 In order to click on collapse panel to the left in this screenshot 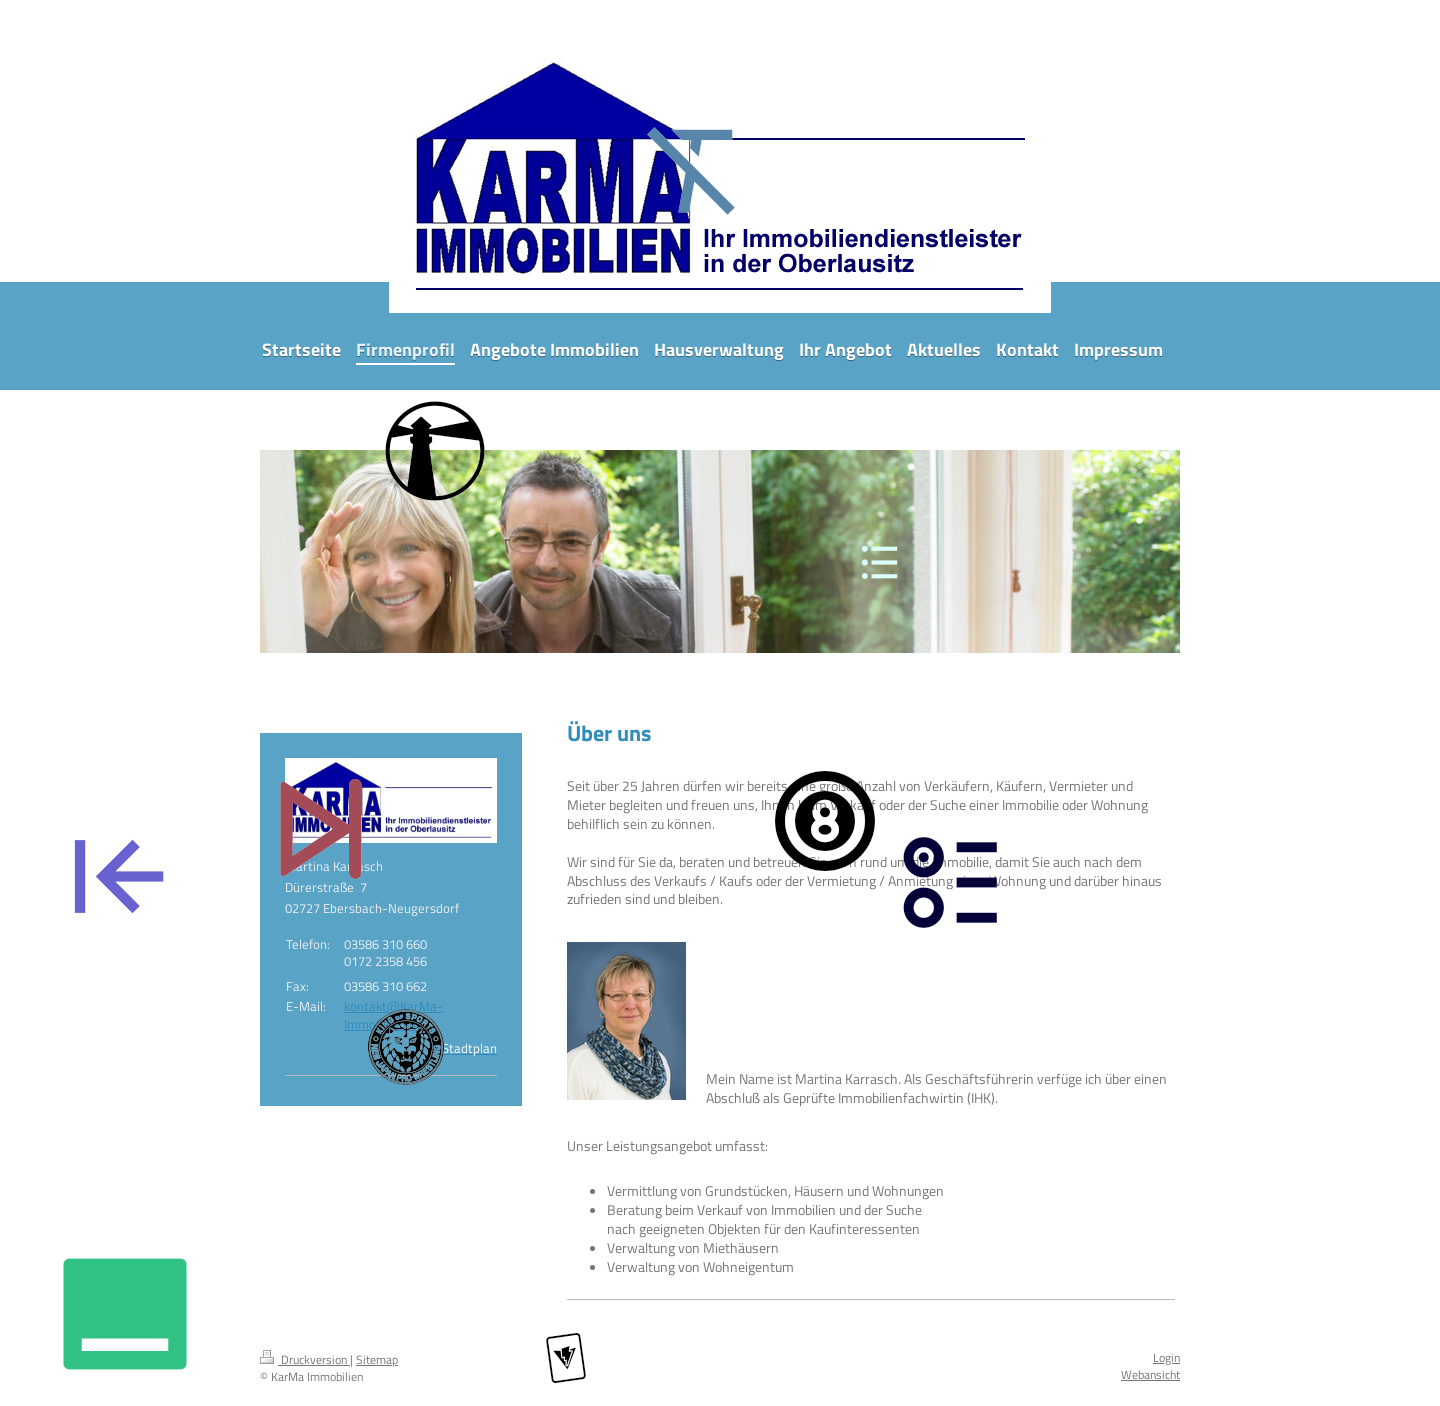, I will do `click(116, 876)`.